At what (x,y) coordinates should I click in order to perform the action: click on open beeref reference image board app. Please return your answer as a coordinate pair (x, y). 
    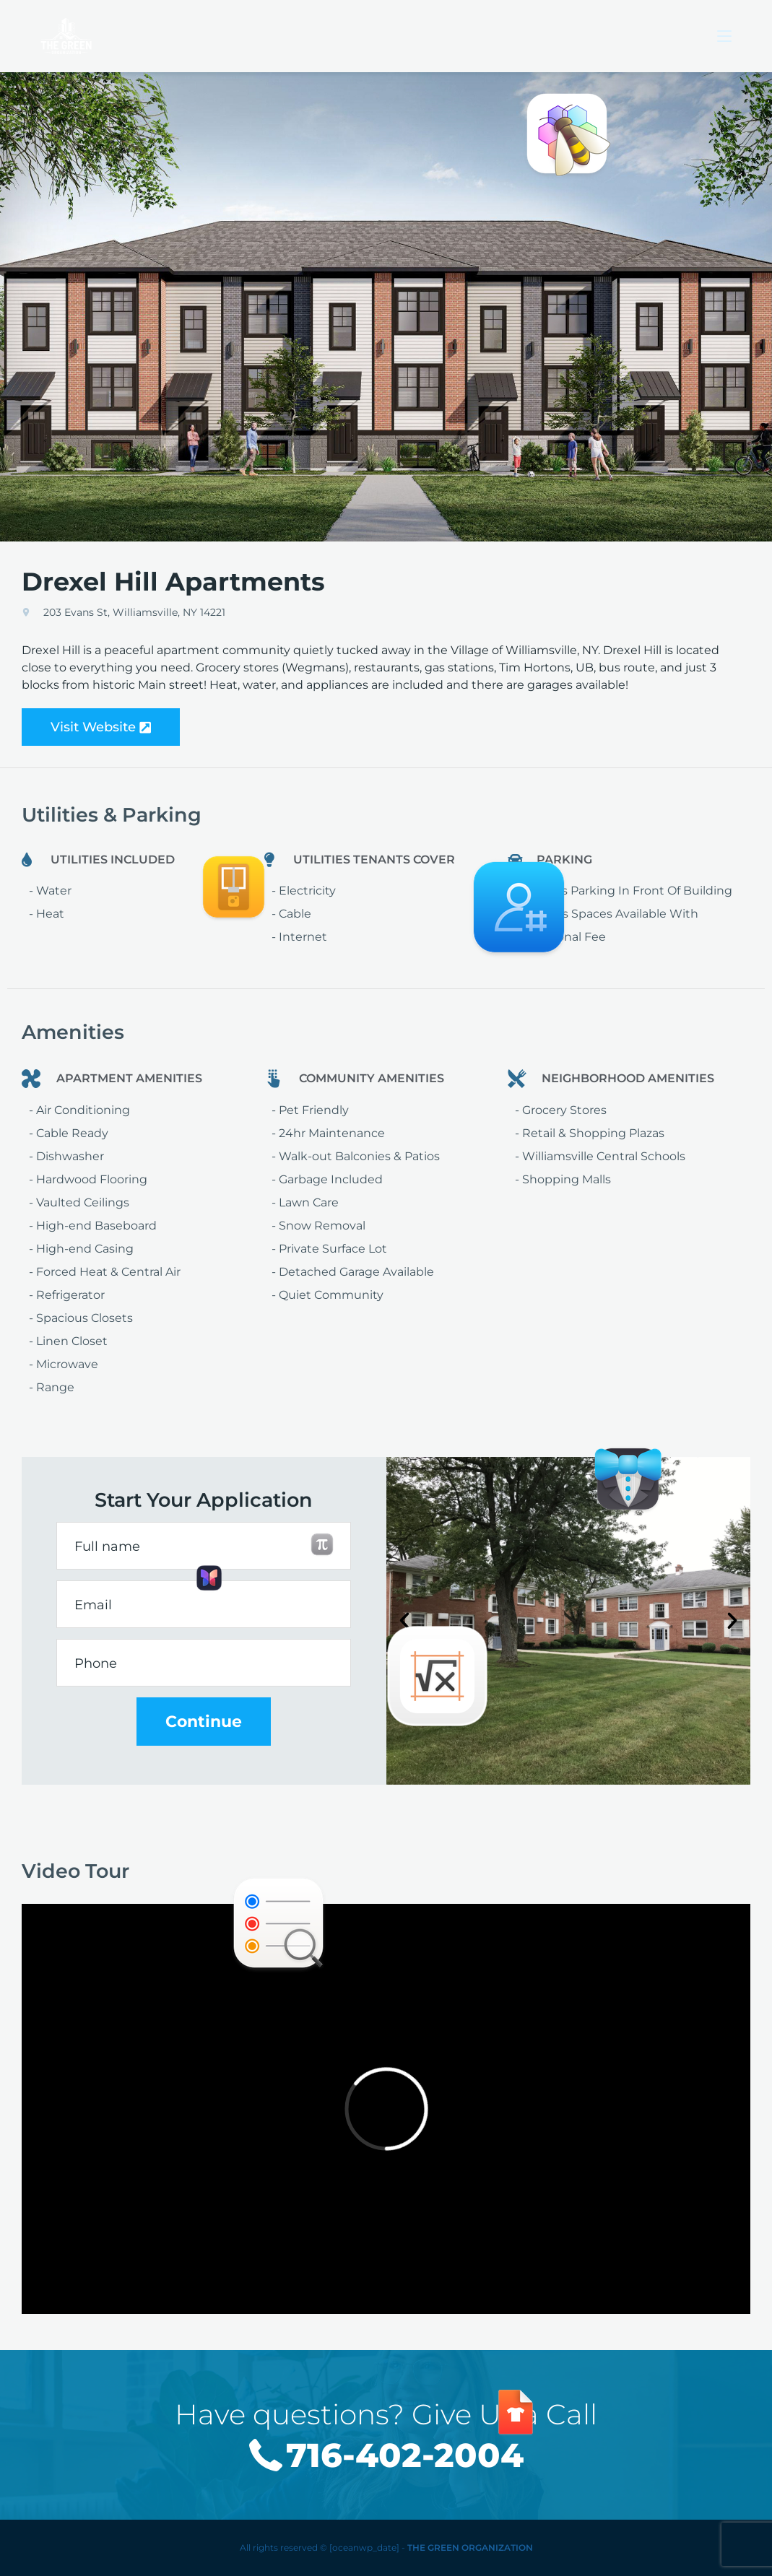
    Looking at the image, I should click on (567, 134).